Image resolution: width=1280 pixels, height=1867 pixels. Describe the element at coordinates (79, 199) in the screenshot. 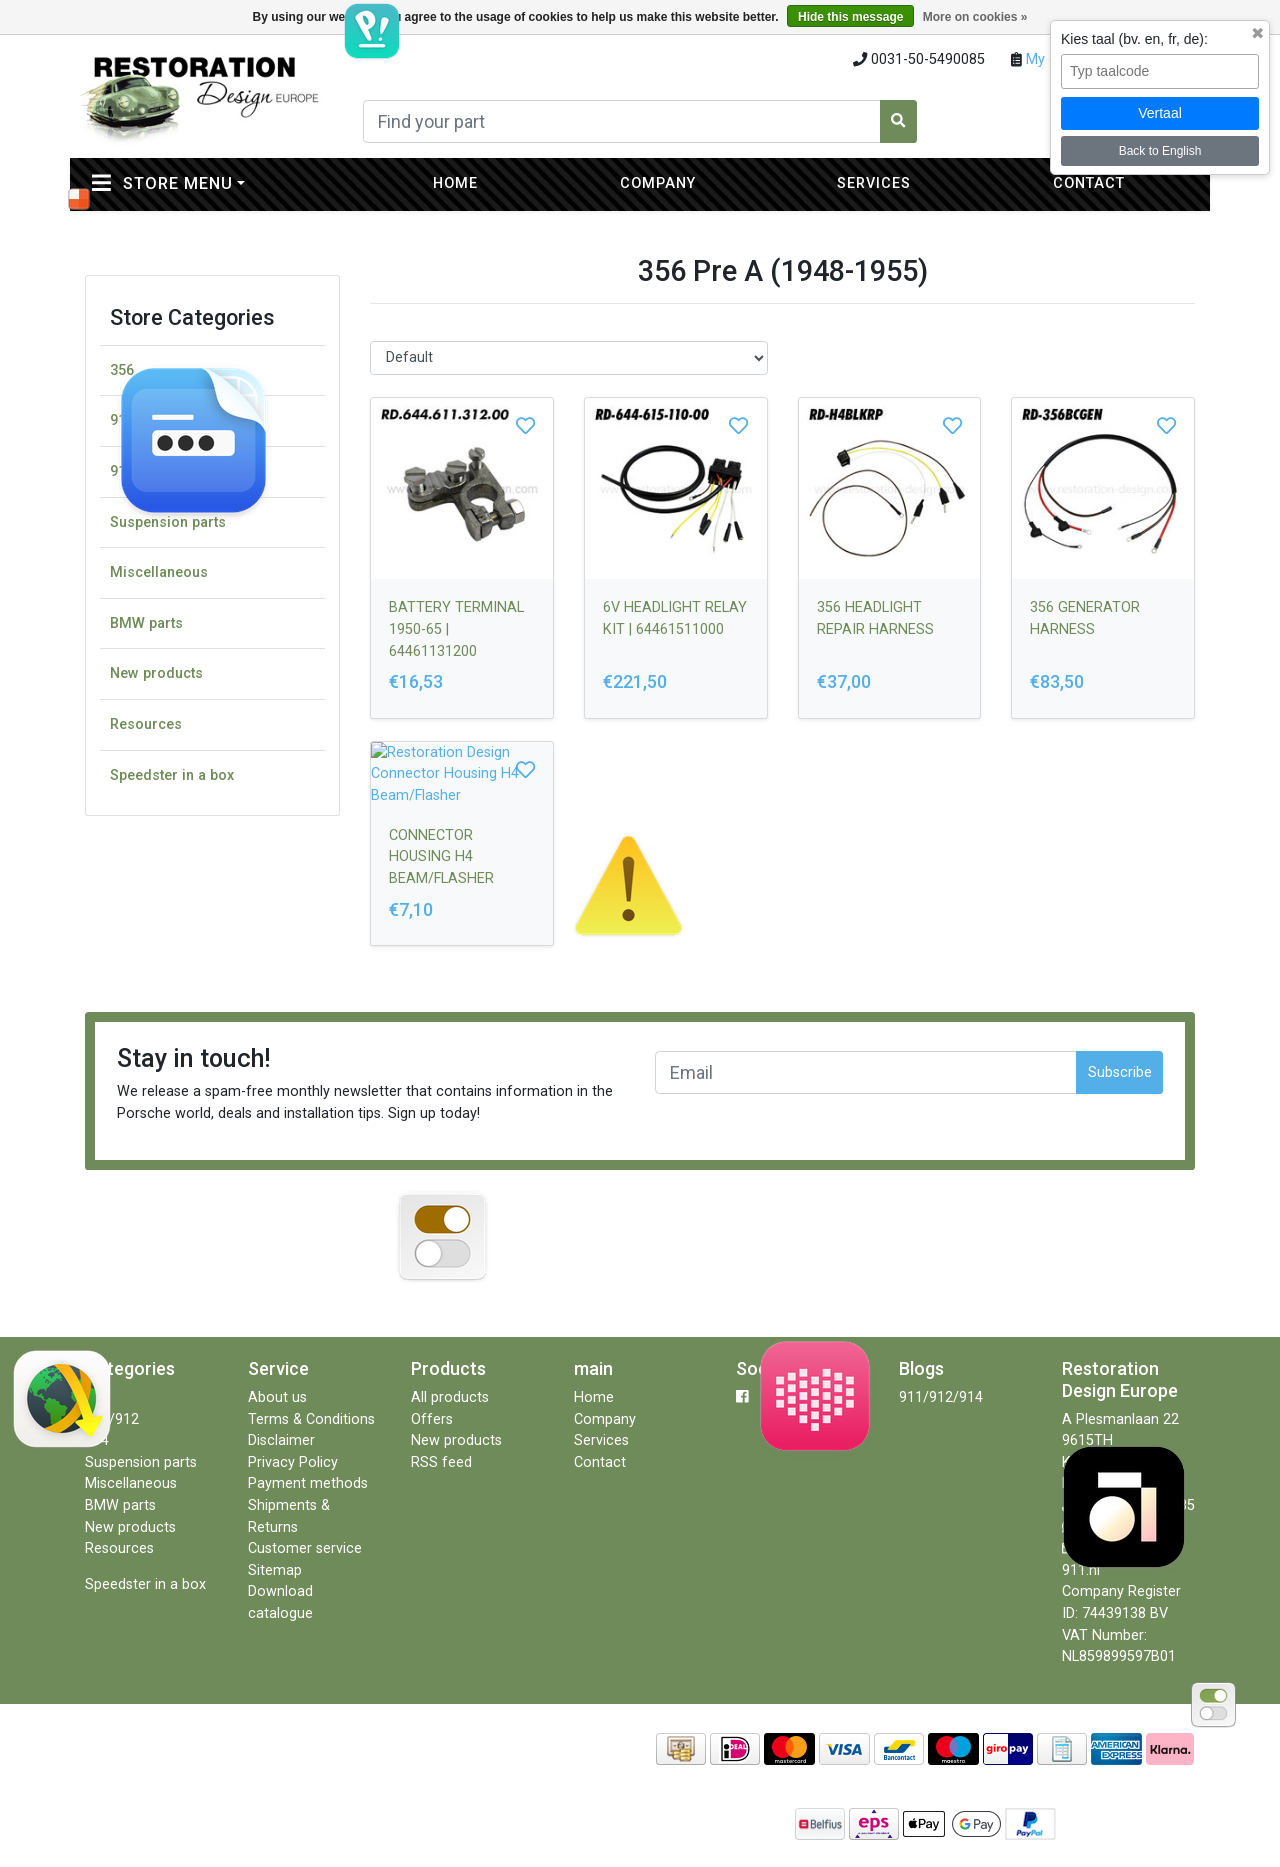

I see `switch to the top-left workspace` at that location.